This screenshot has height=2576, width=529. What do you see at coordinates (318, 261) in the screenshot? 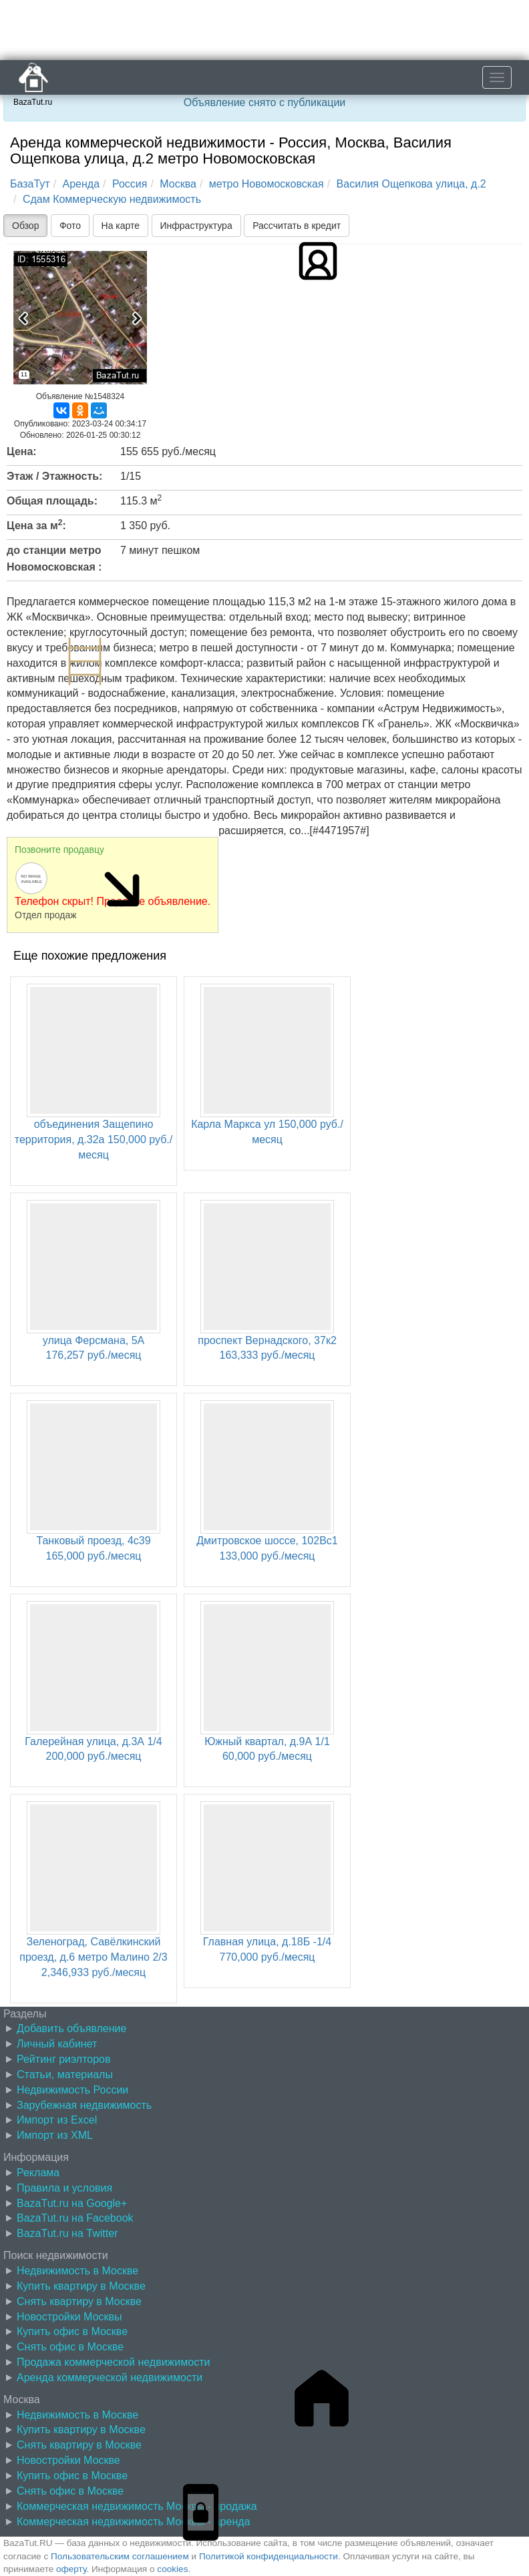
I see `view user profile` at bounding box center [318, 261].